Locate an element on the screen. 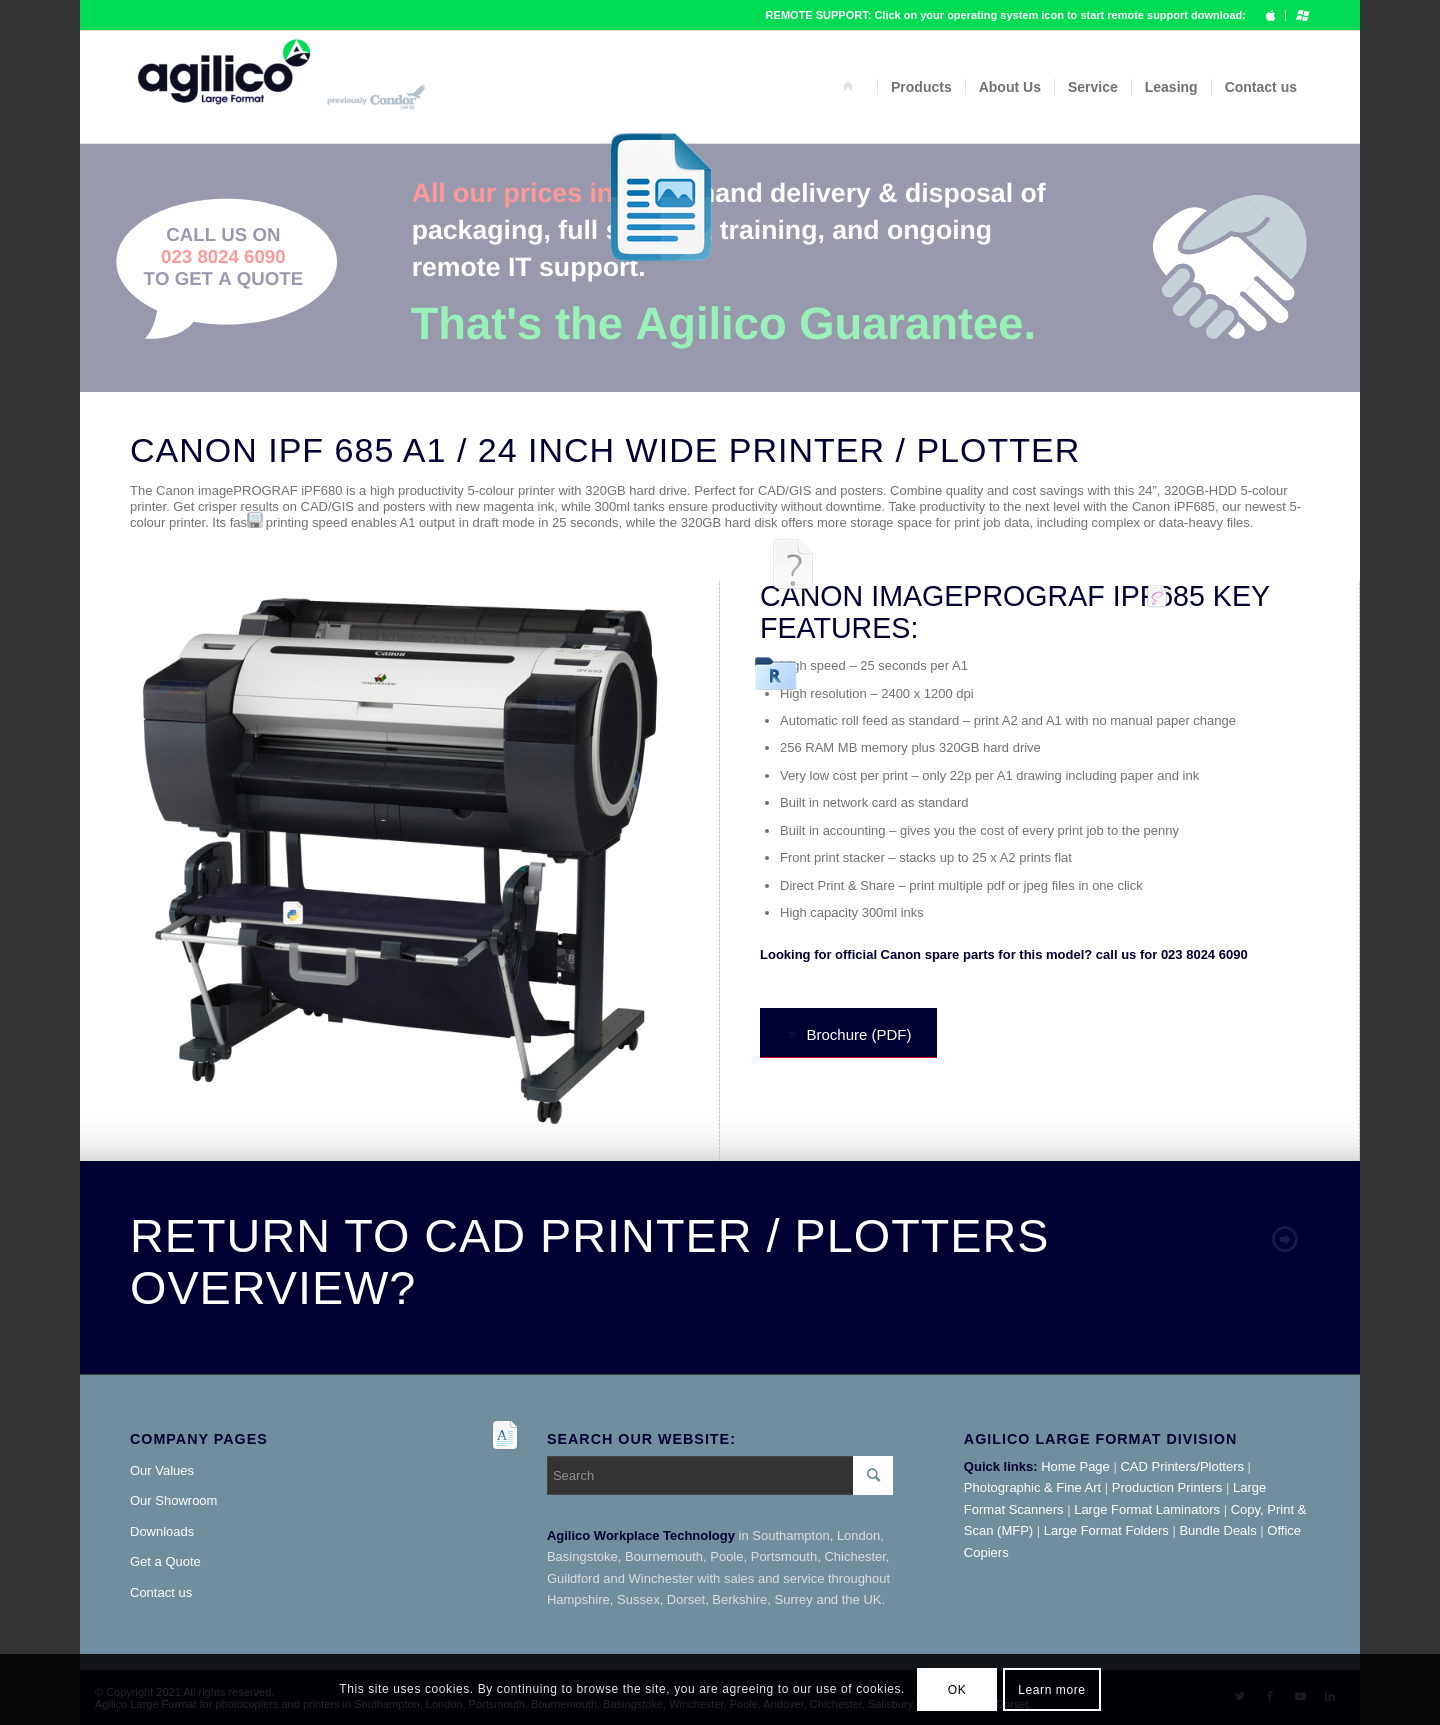 Image resolution: width=1440 pixels, height=1725 pixels. open a libreoffice writer document is located at coordinates (661, 197).